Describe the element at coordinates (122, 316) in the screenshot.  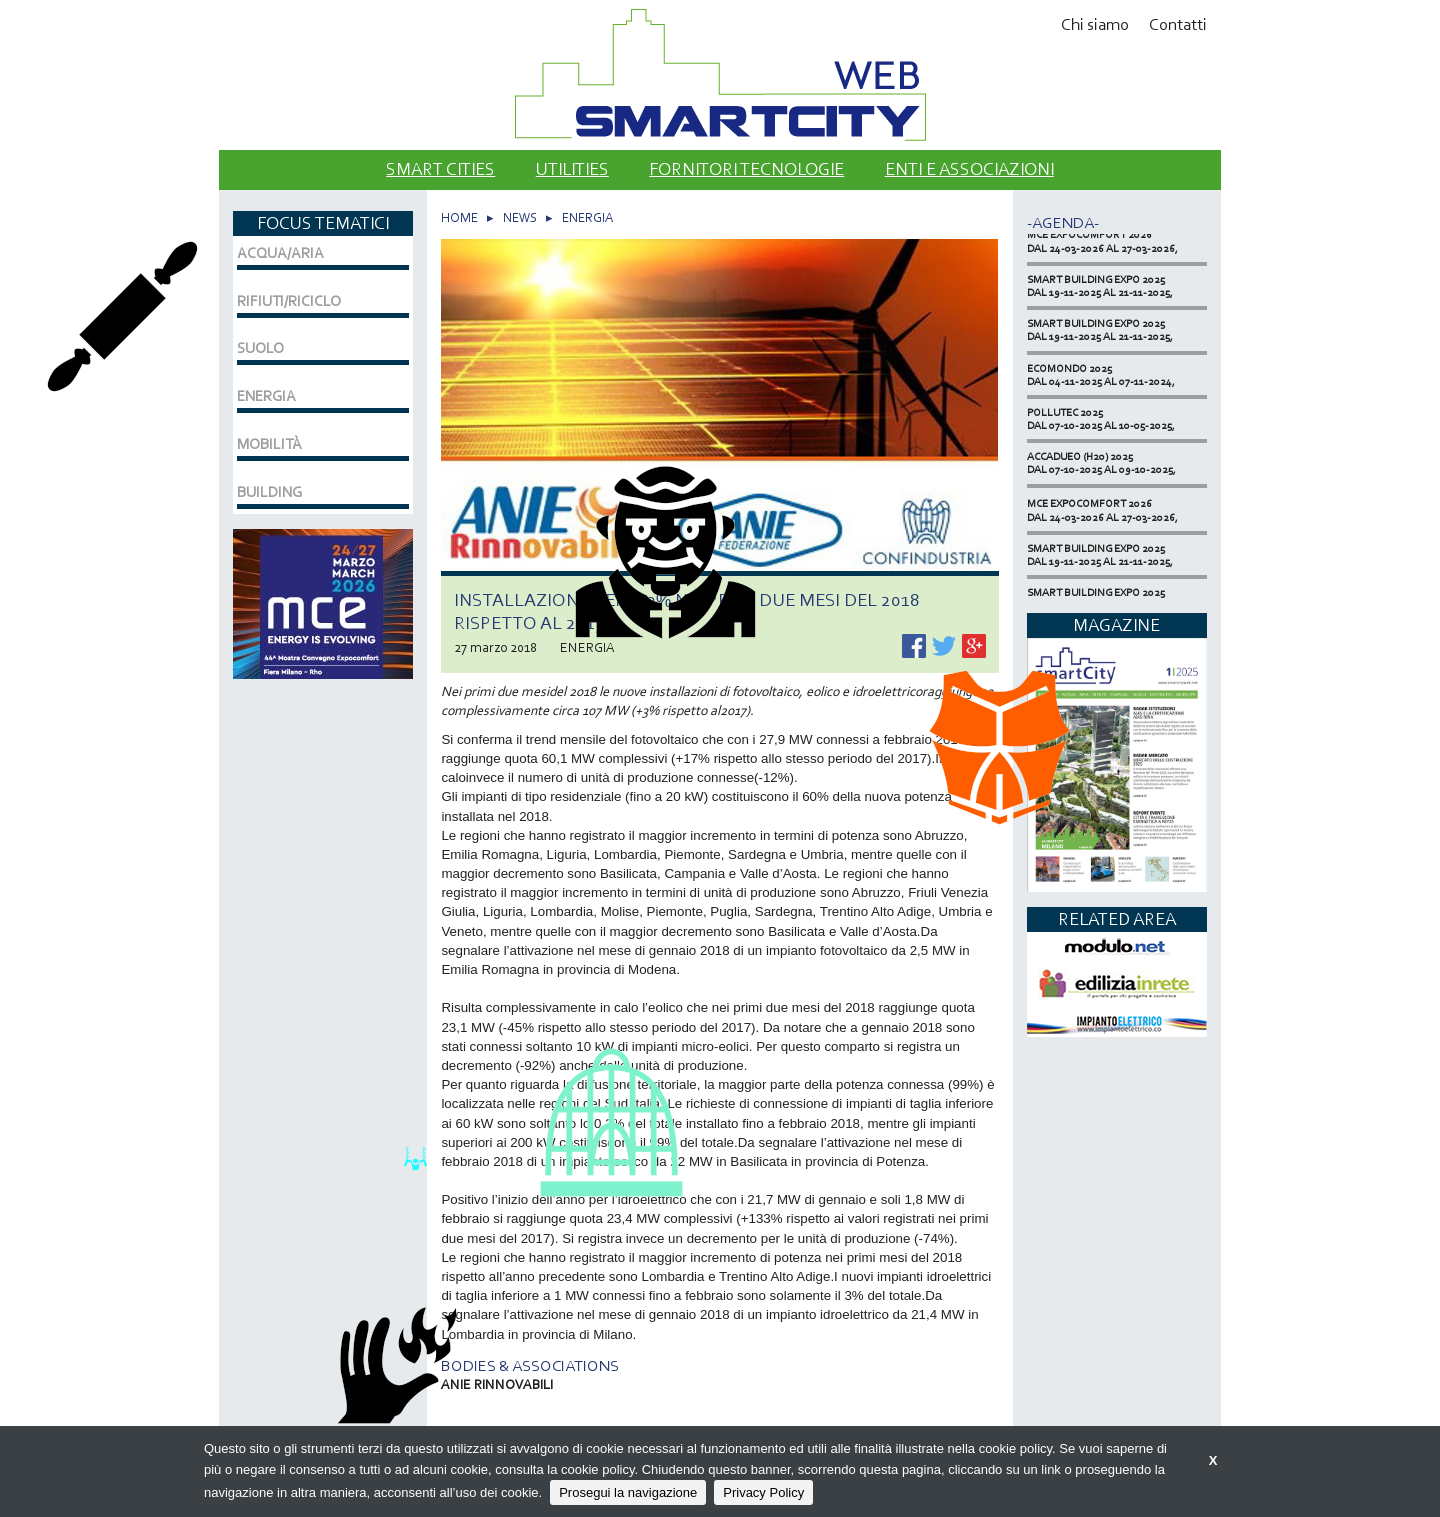
I see `access baking or cooking tools` at that location.